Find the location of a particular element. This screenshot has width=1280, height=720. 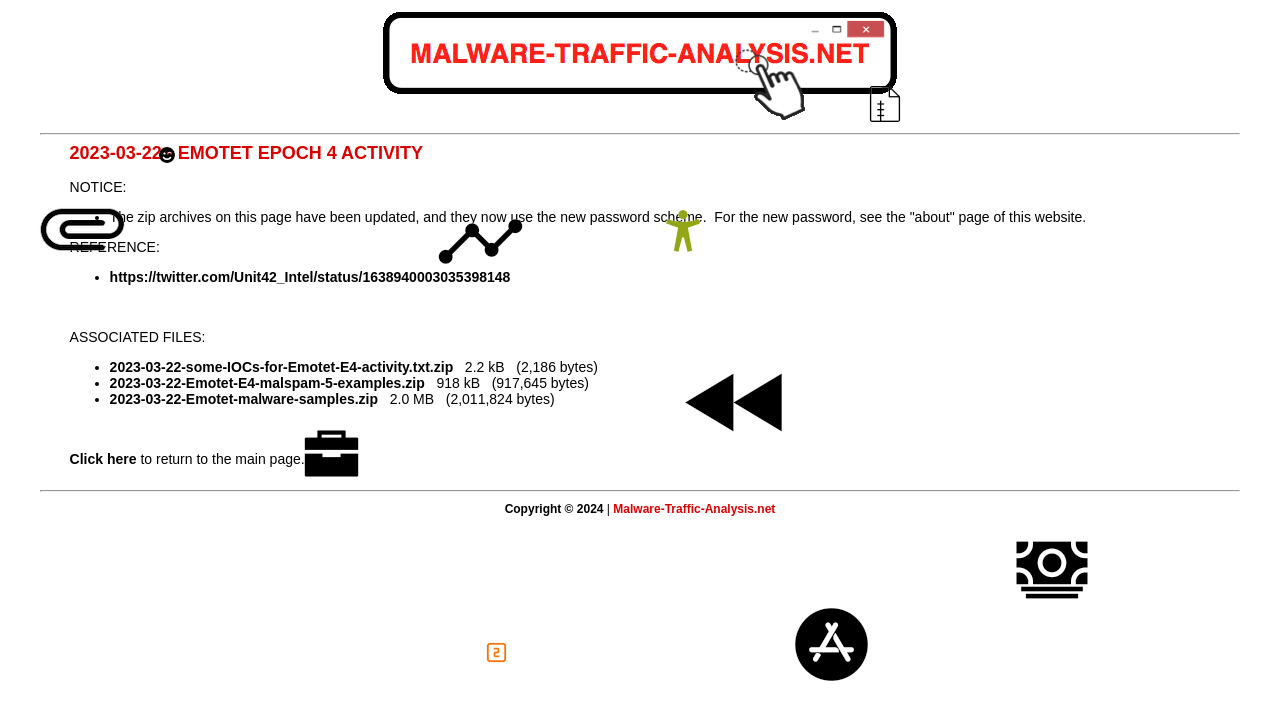

insert a winking emoji or emoticon is located at coordinates (167, 155).